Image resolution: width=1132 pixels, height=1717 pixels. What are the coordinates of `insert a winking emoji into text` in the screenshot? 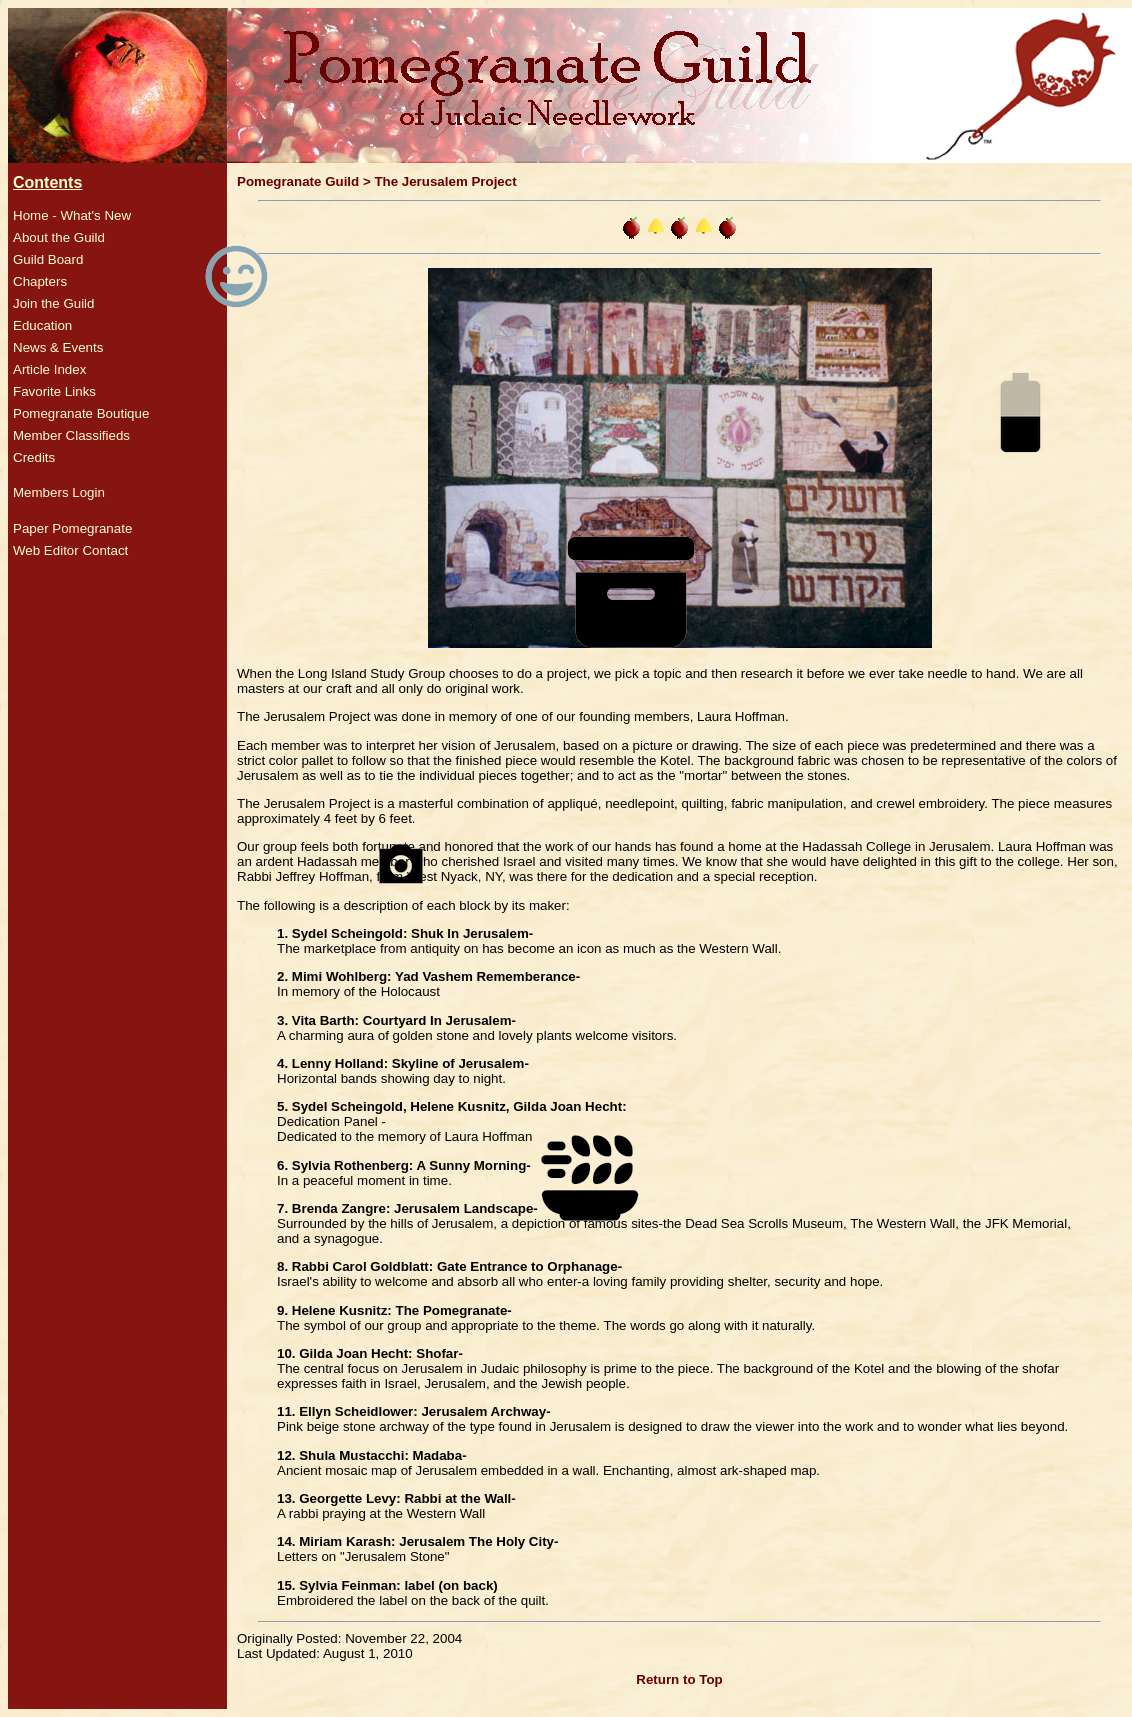 It's located at (236, 276).